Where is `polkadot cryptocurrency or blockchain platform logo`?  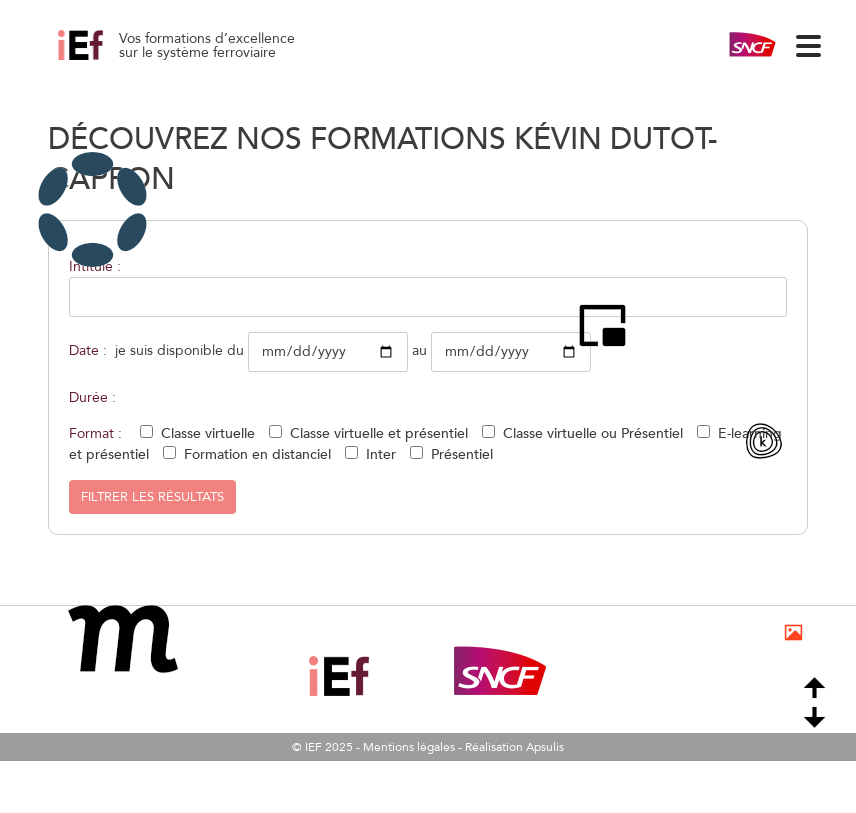 polkadot cryptocurrency or blockchain platform logo is located at coordinates (92, 209).